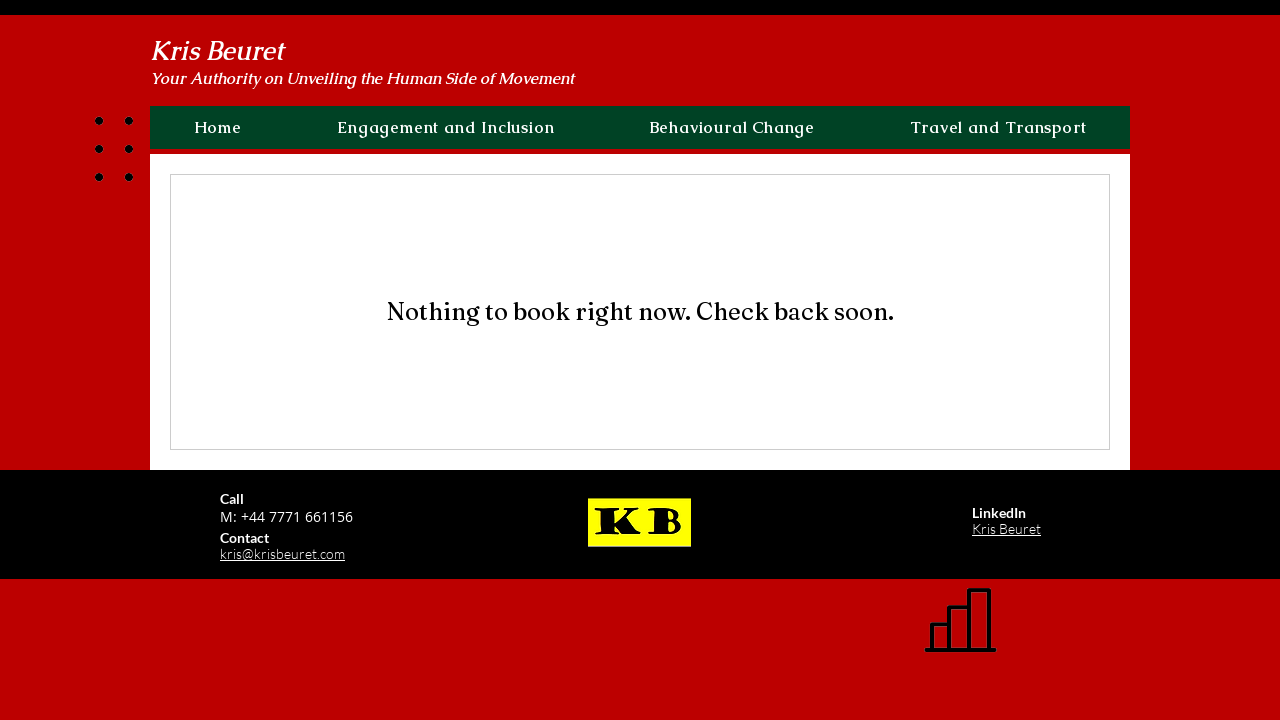 The image size is (1280, 720). What do you see at coordinates (960, 621) in the screenshot?
I see `view analytics or statistics` at bounding box center [960, 621].